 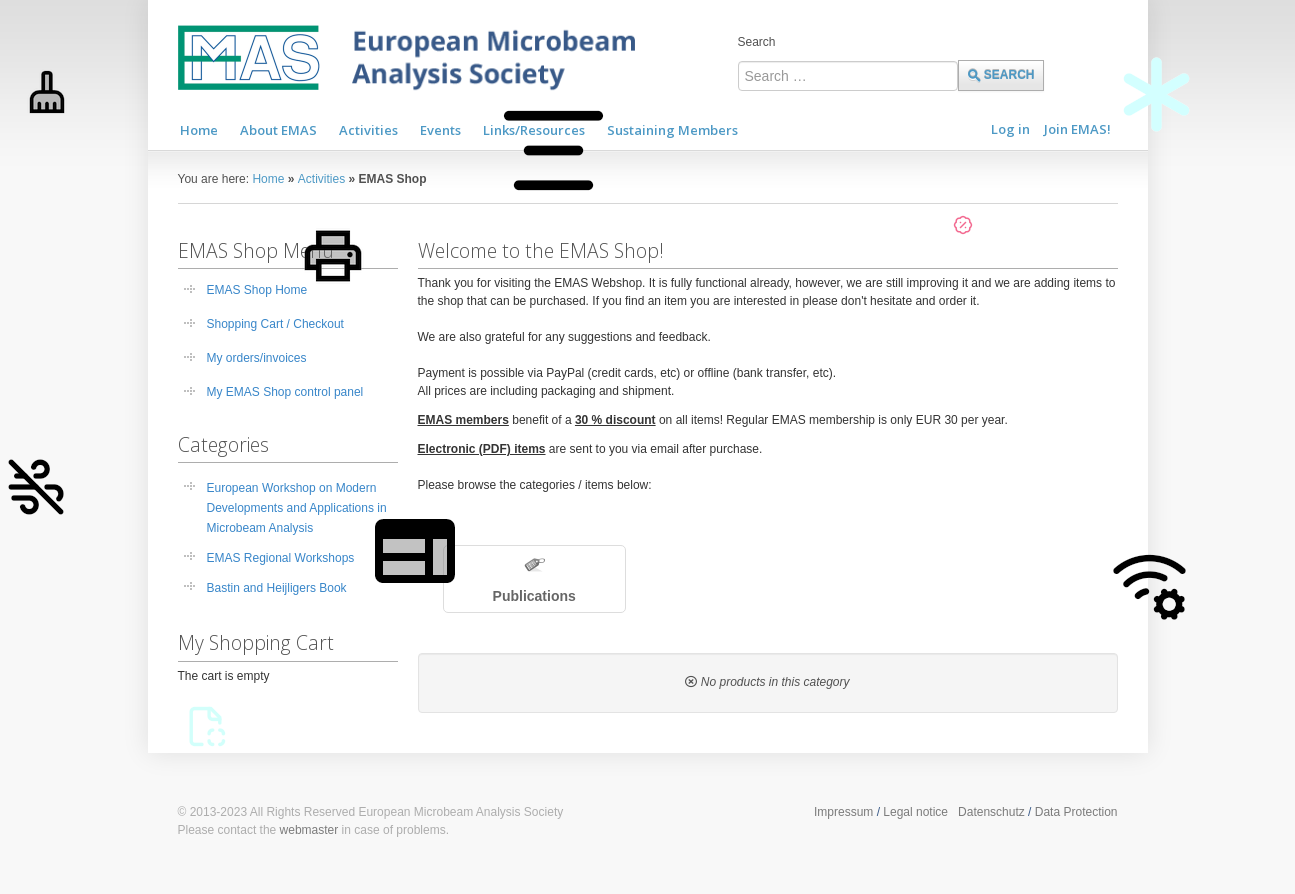 I want to click on access cleaning or housekeeping services, so click(x=47, y=92).